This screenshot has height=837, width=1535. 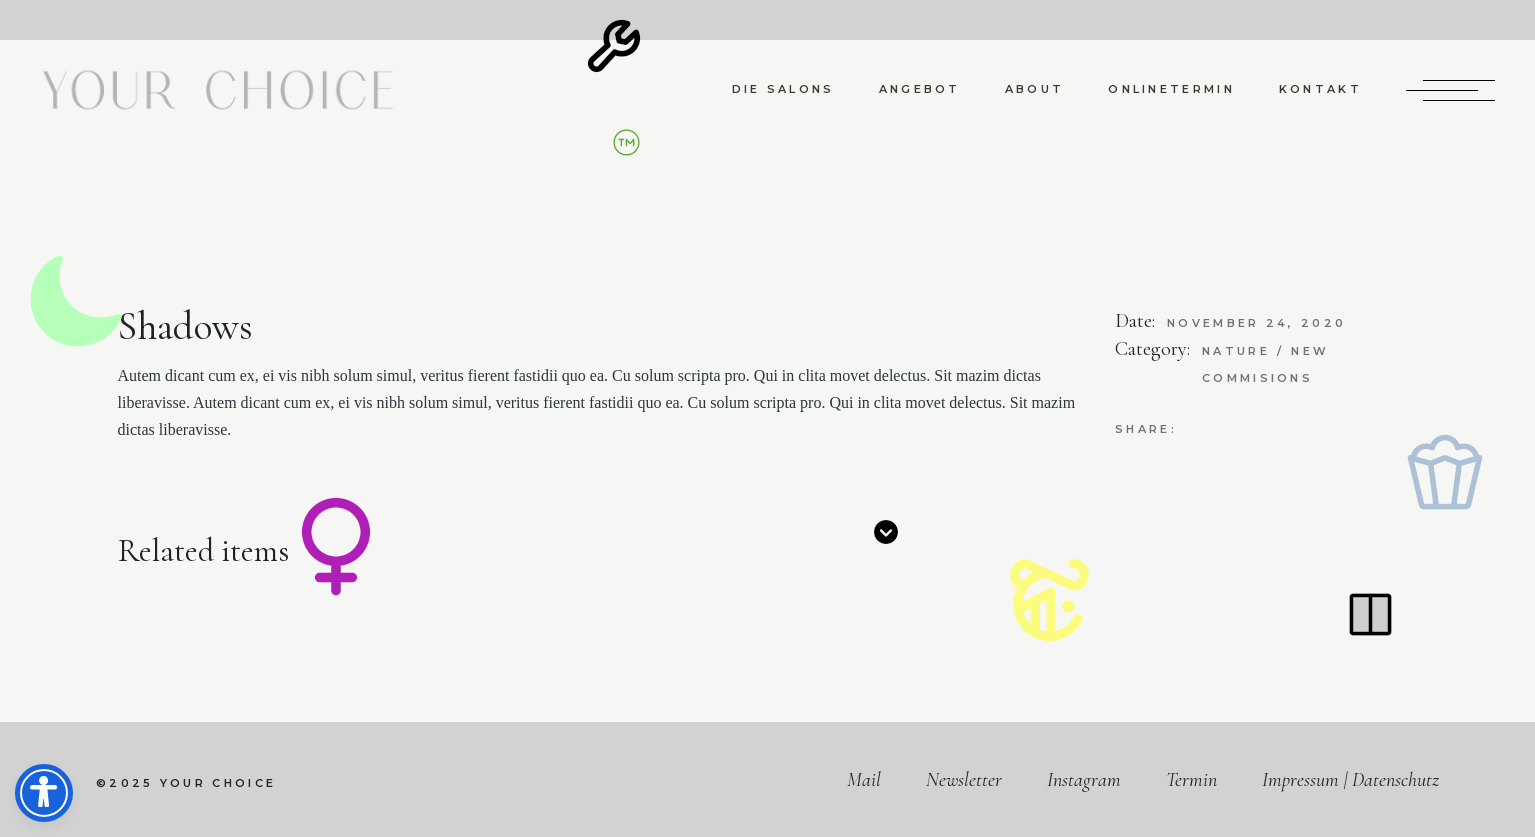 What do you see at coordinates (626, 142) in the screenshot?
I see `indicates trademarked content or branding` at bounding box center [626, 142].